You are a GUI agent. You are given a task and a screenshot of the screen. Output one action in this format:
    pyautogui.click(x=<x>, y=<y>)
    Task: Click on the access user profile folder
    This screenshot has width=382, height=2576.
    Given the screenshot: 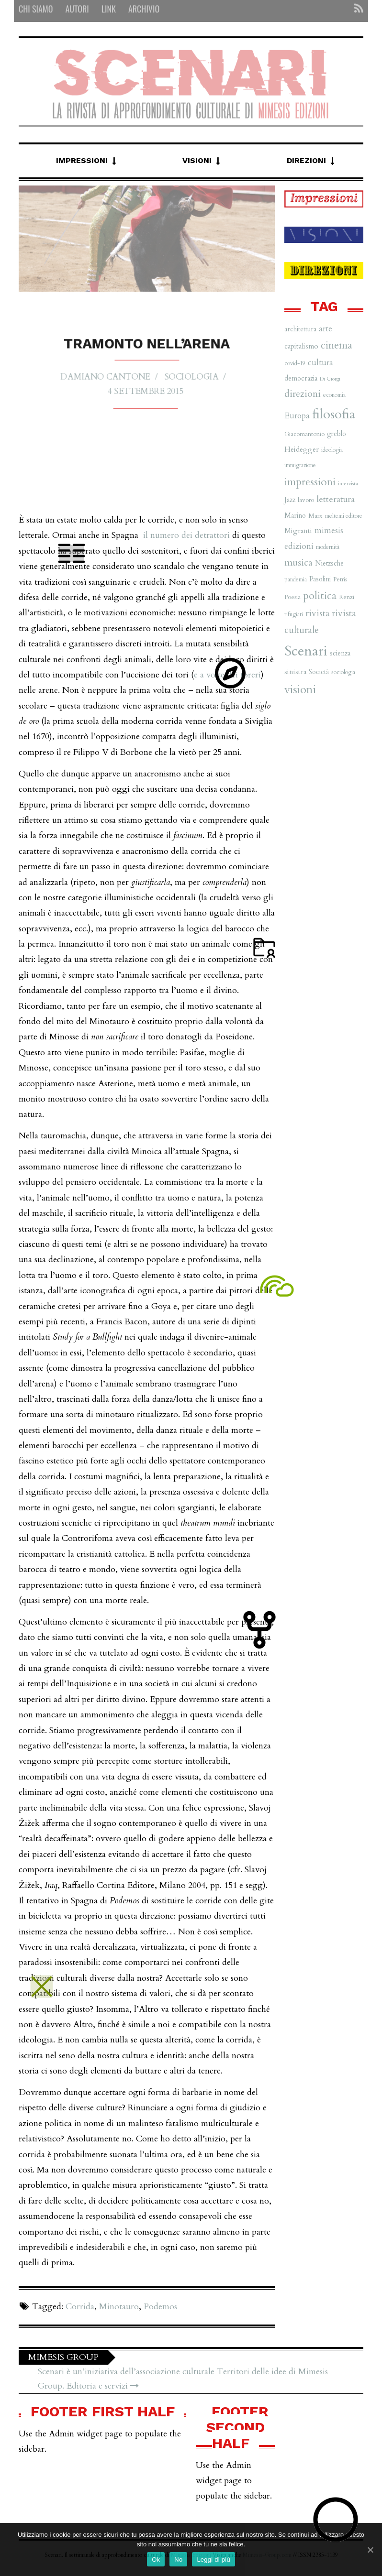 What is the action you would take?
    pyautogui.click(x=264, y=947)
    